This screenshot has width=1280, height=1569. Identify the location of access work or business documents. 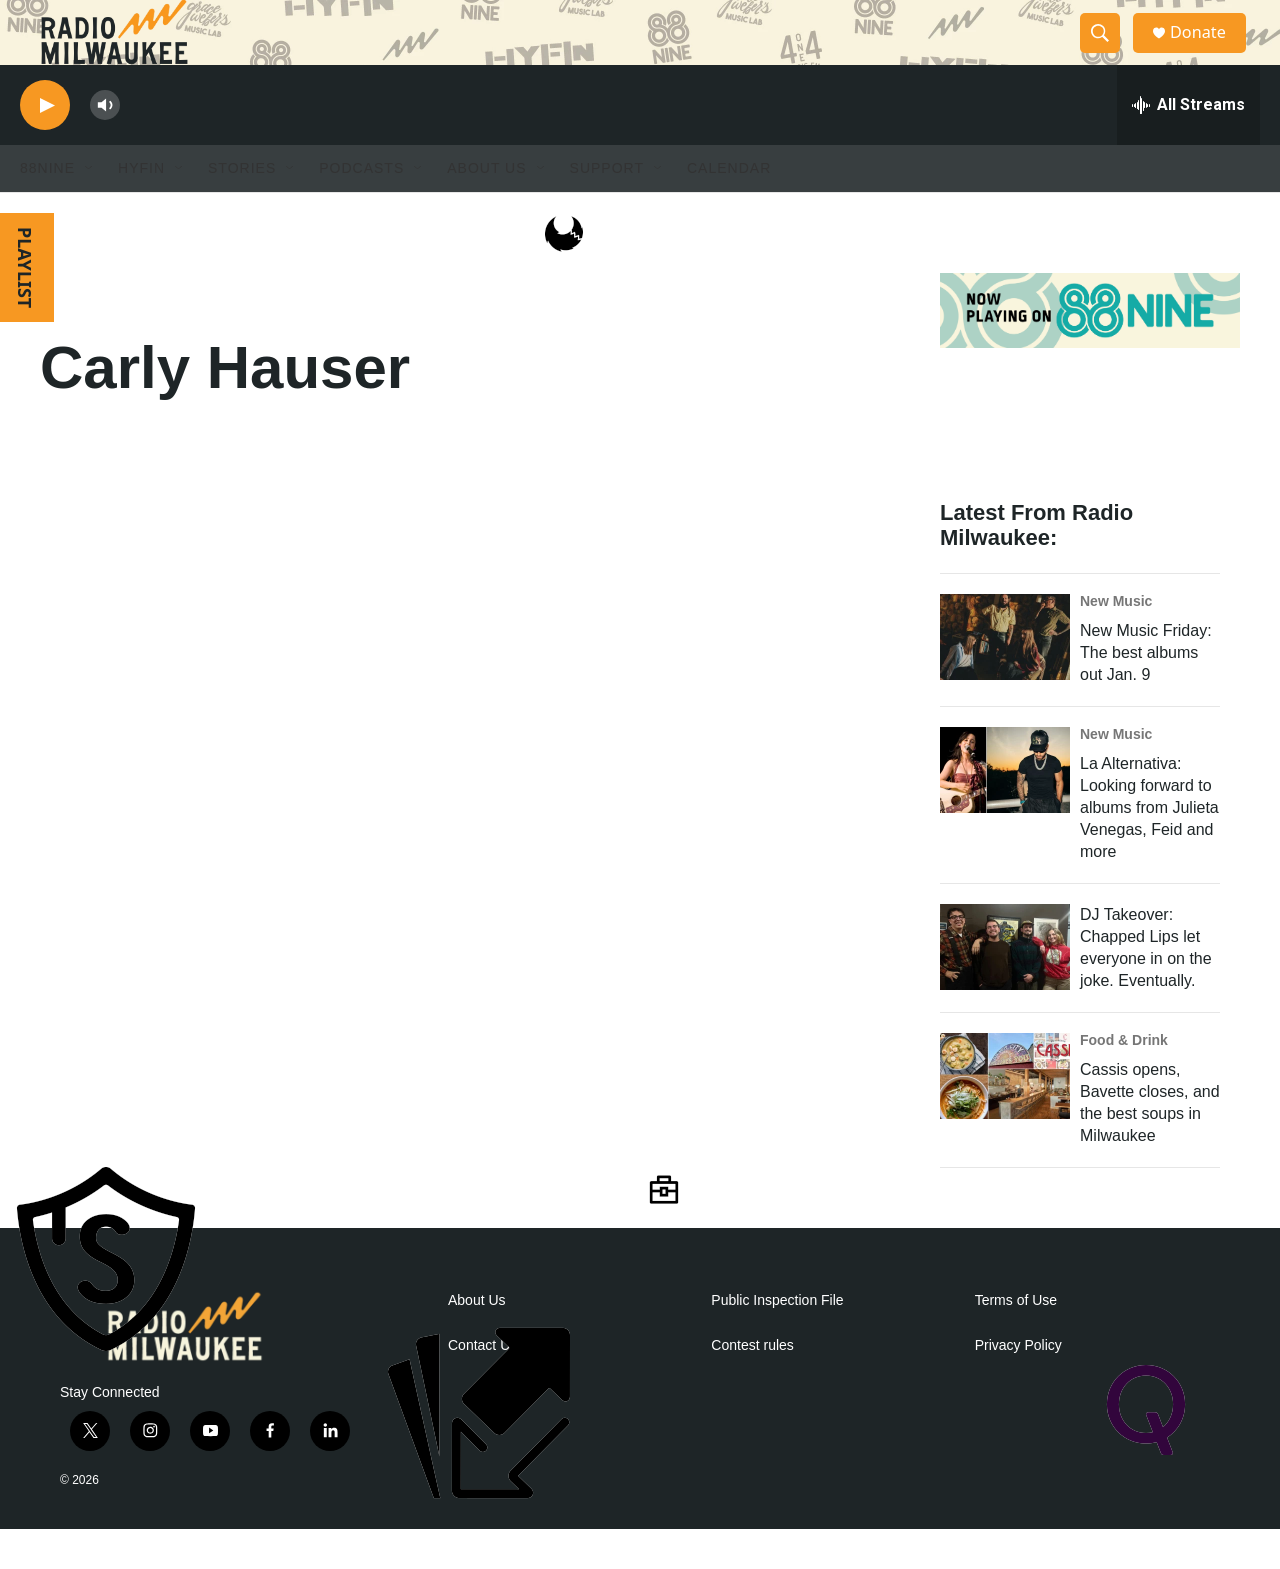
(664, 1191).